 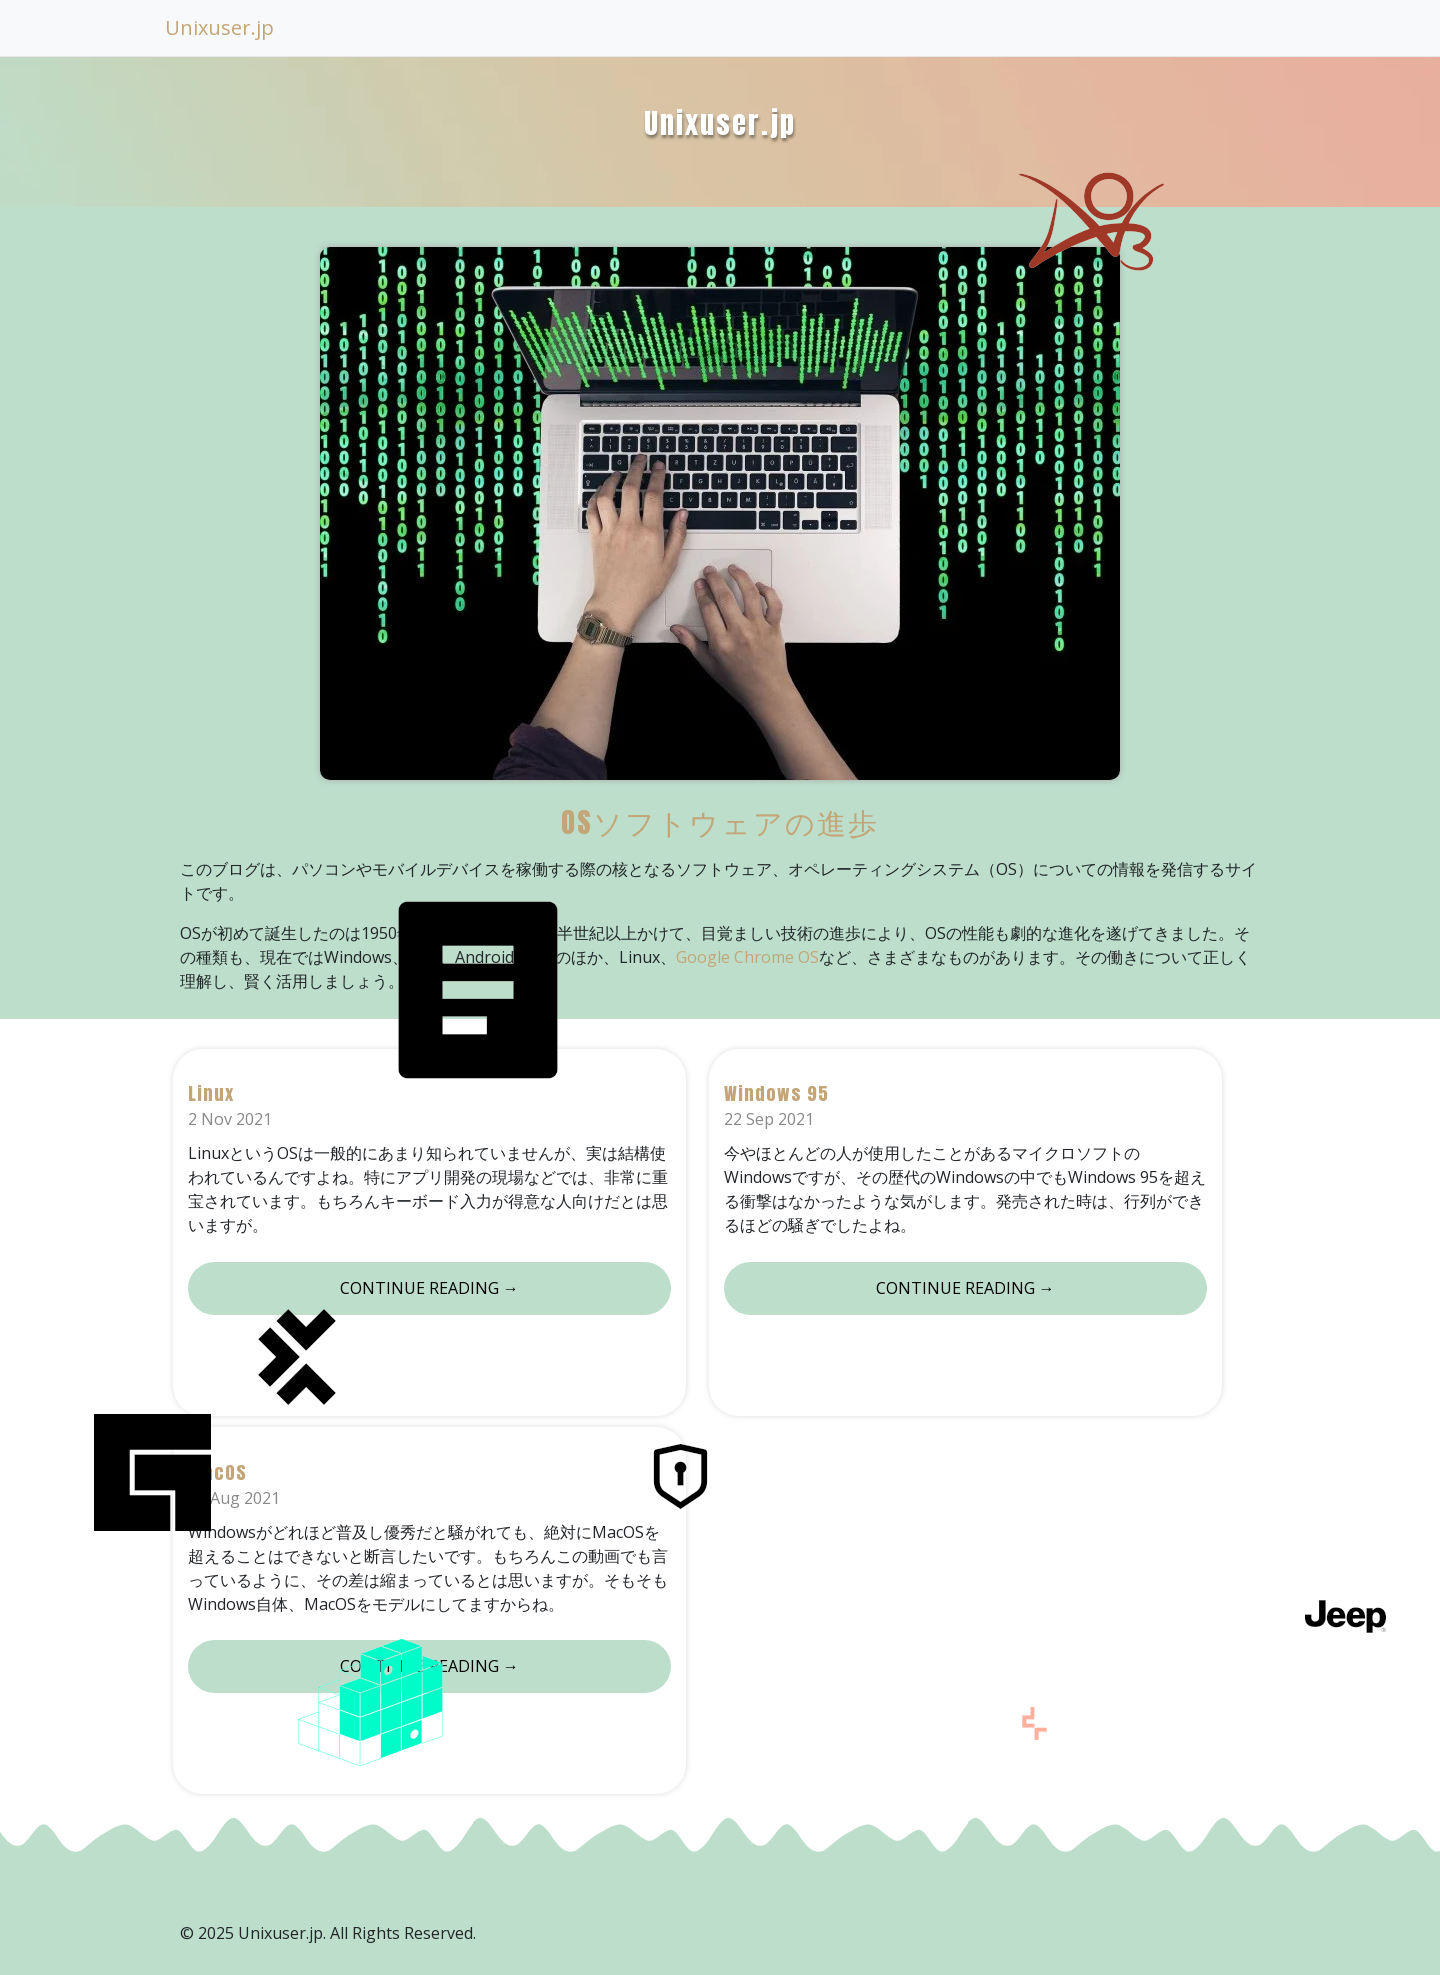 What do you see at coordinates (478, 990) in the screenshot?
I see `view document list or file directory` at bounding box center [478, 990].